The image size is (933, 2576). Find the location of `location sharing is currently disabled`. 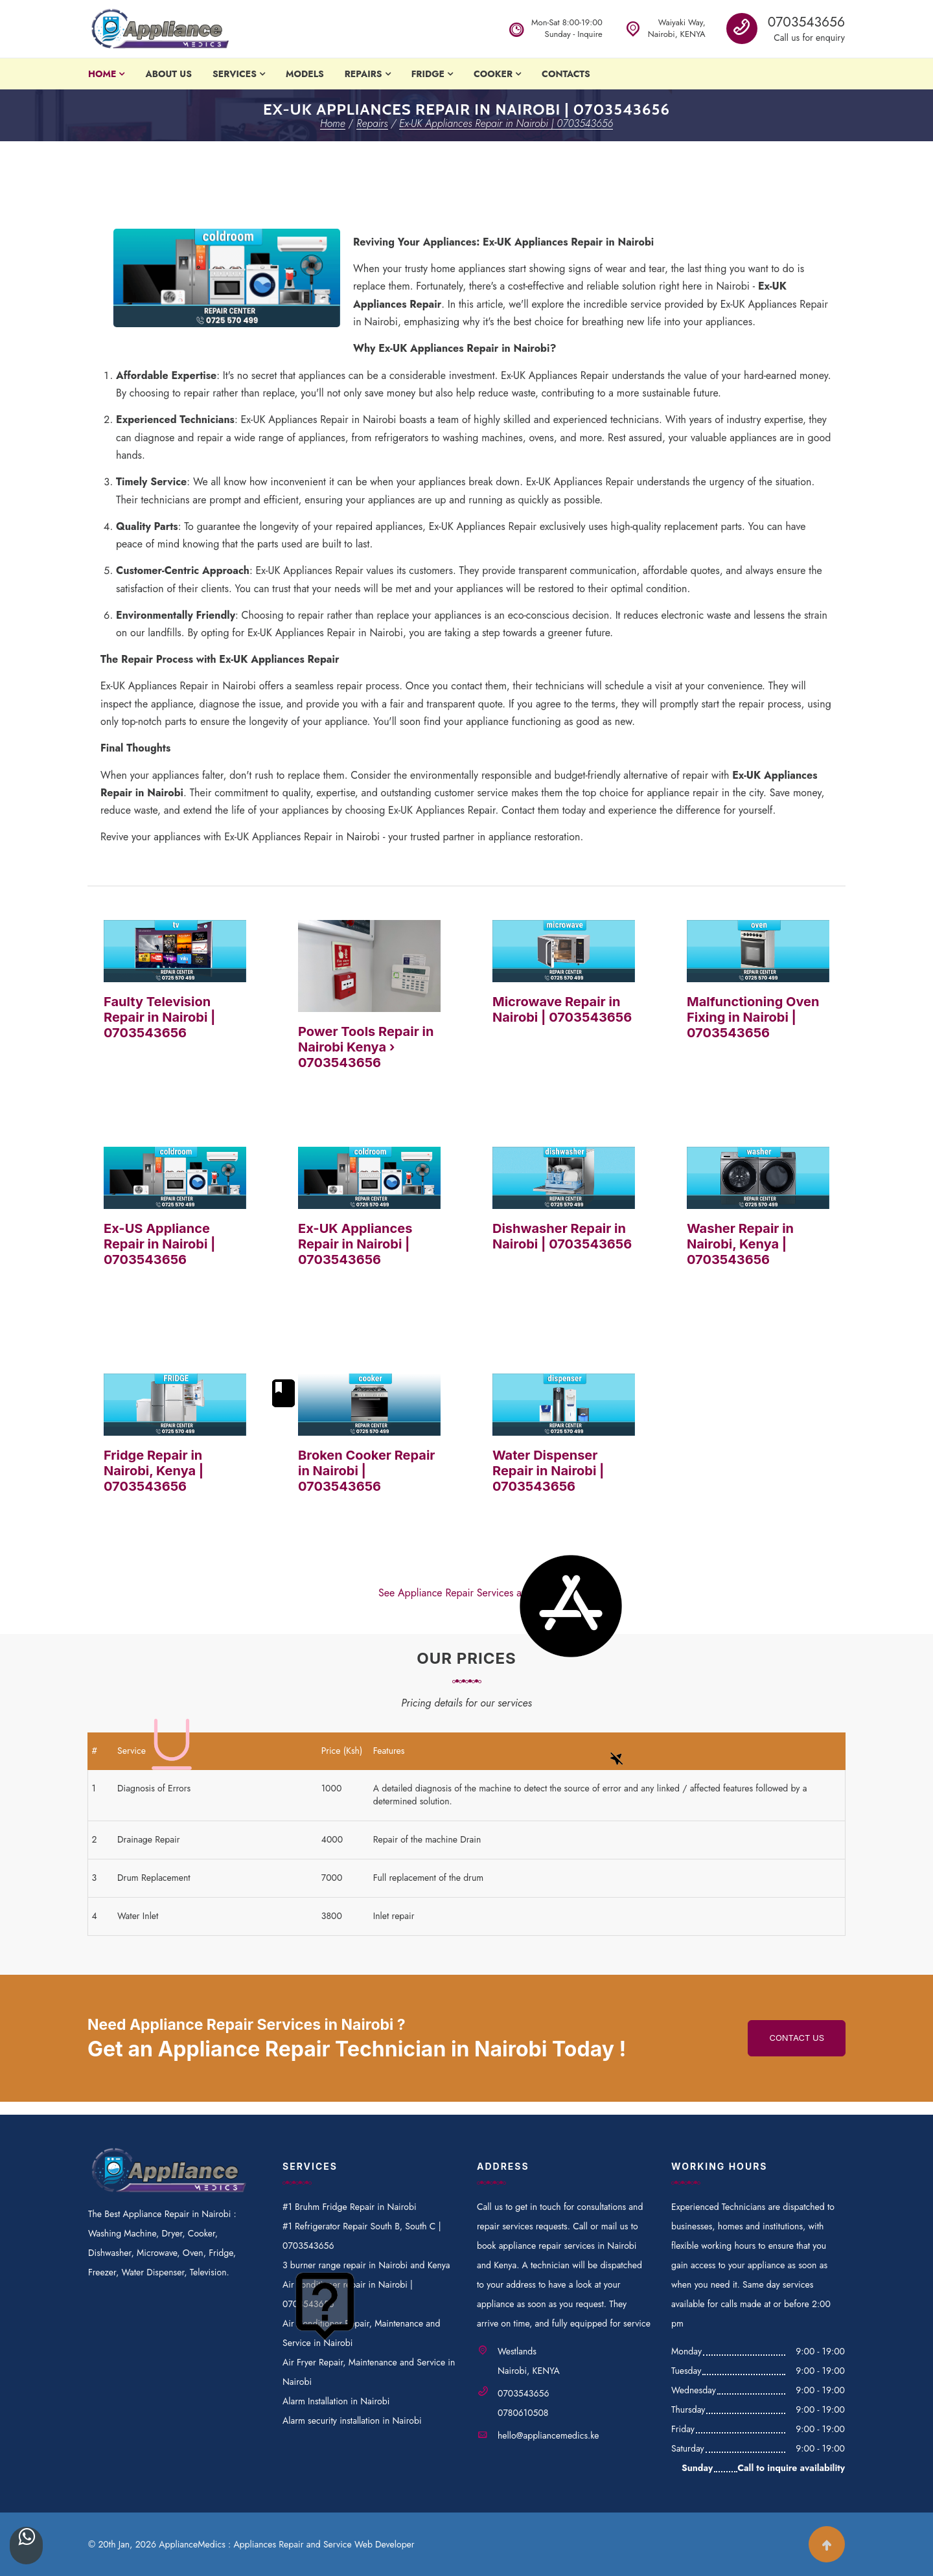

location sharing is currently disabled is located at coordinates (616, 1759).